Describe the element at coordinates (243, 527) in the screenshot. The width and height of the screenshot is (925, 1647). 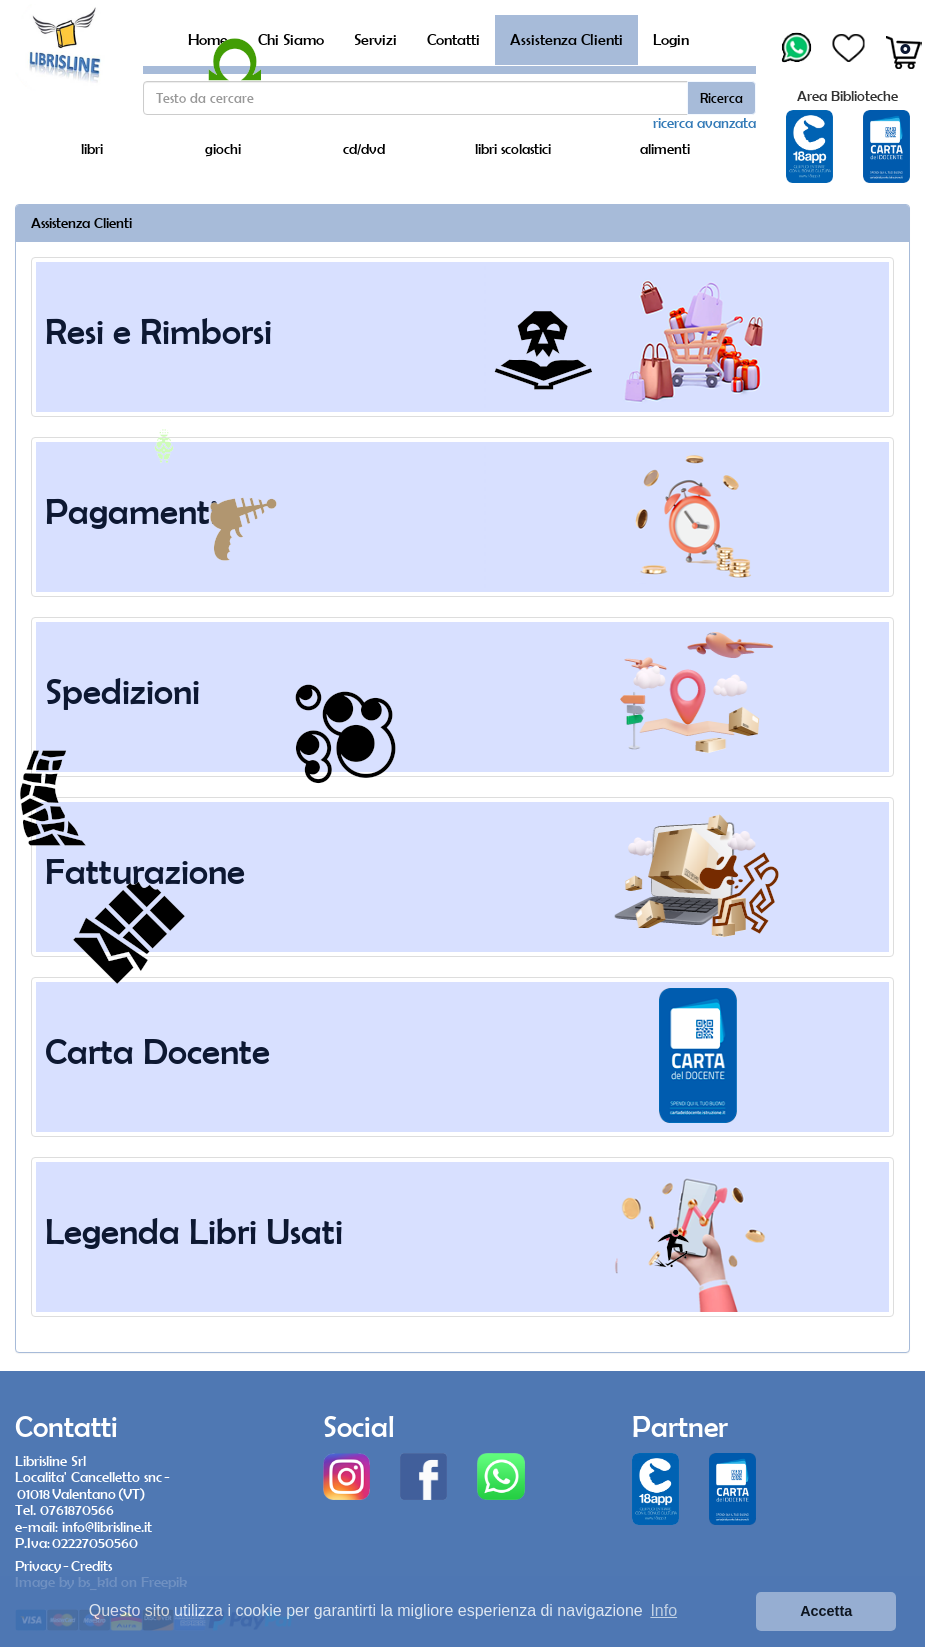
I see `select ray gun weapon in game` at that location.